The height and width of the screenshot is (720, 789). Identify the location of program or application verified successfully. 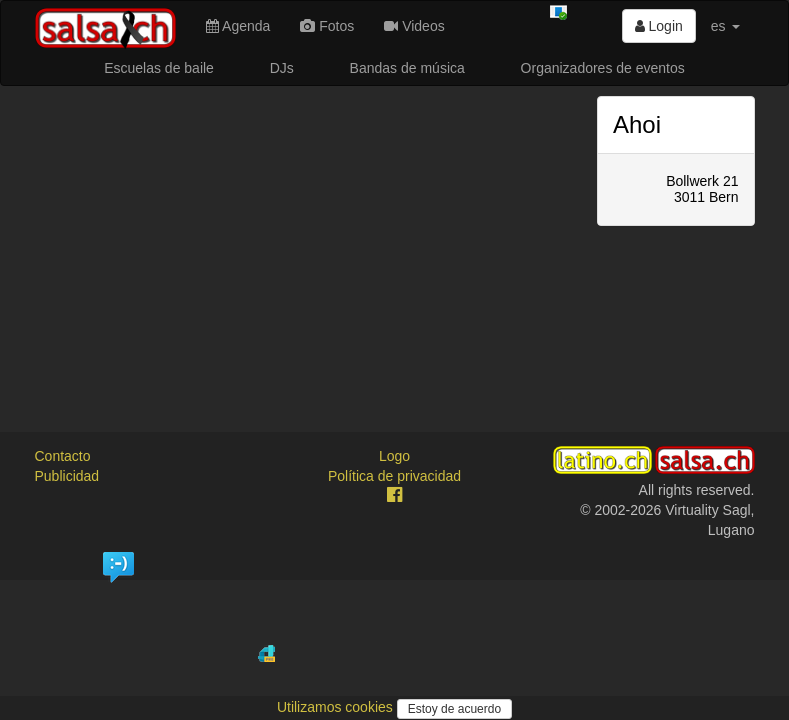
(558, 11).